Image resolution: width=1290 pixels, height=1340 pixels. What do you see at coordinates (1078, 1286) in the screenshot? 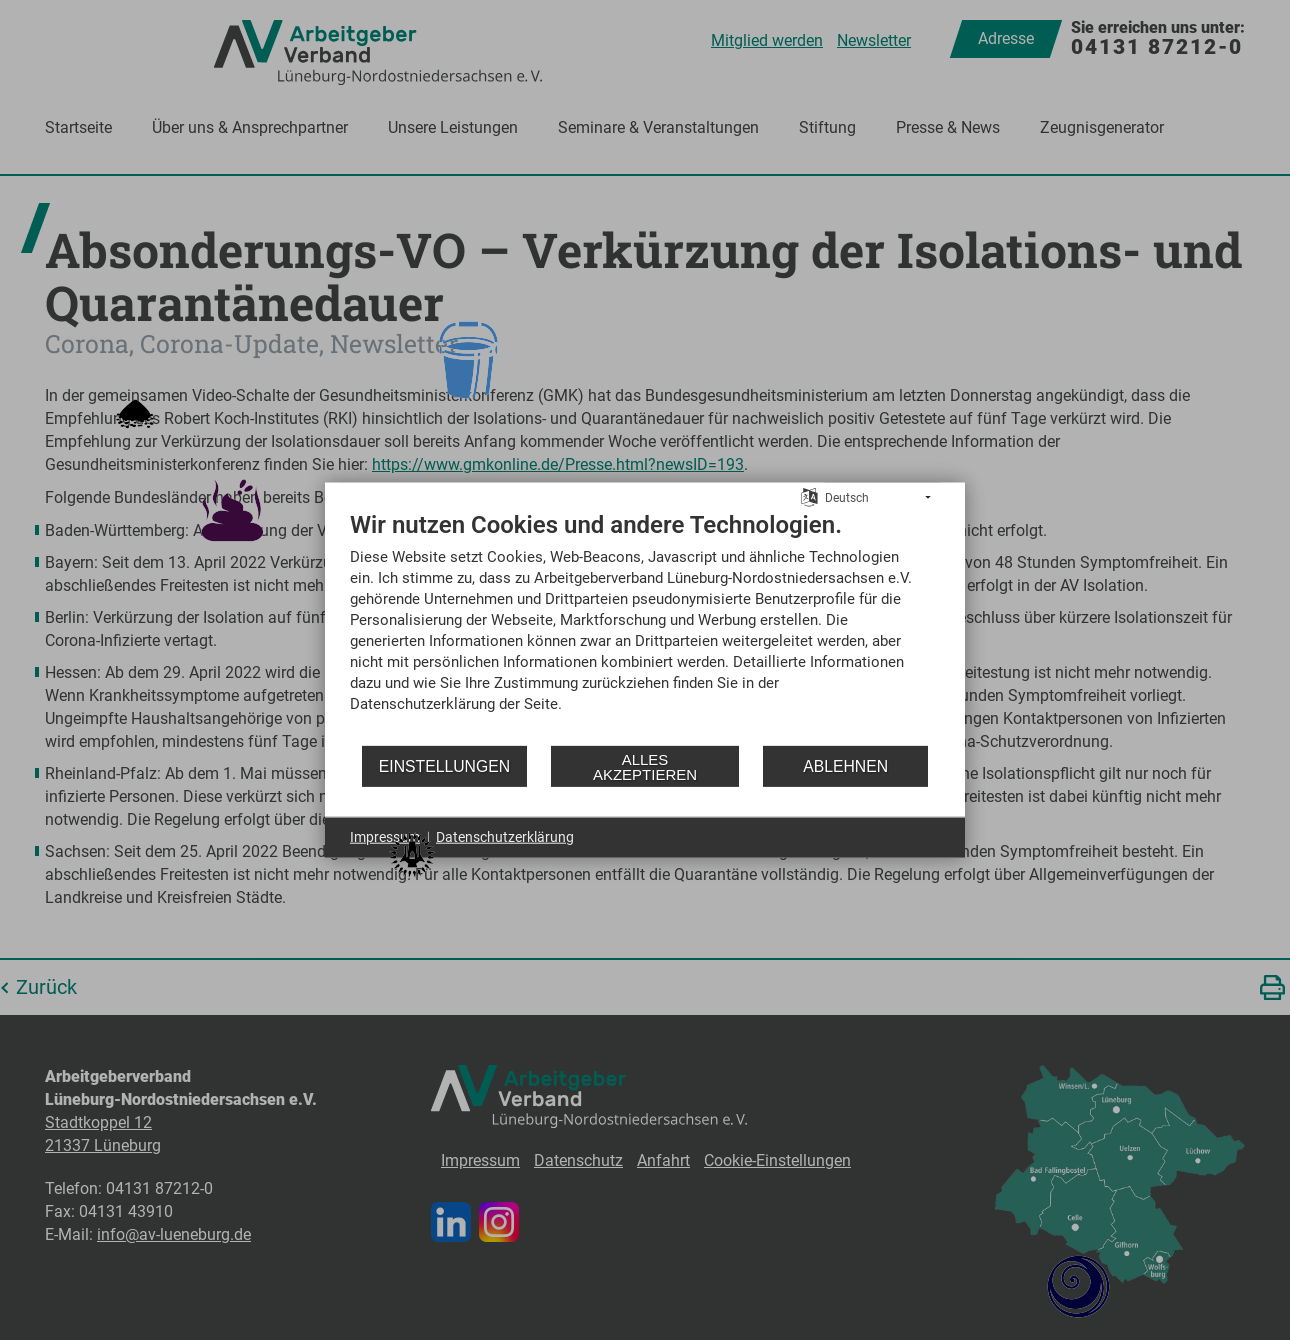
I see `collectible shell currency or treasure item` at bounding box center [1078, 1286].